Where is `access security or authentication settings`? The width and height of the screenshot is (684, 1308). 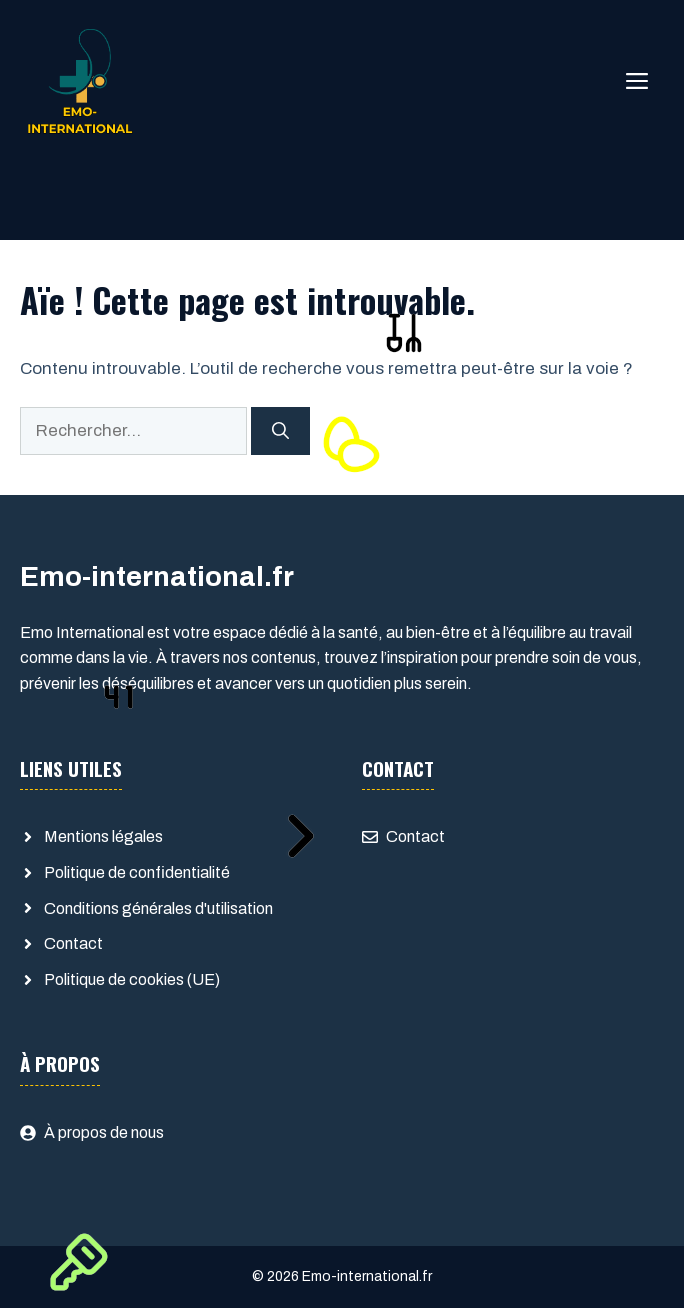 access security or authentication settings is located at coordinates (79, 1262).